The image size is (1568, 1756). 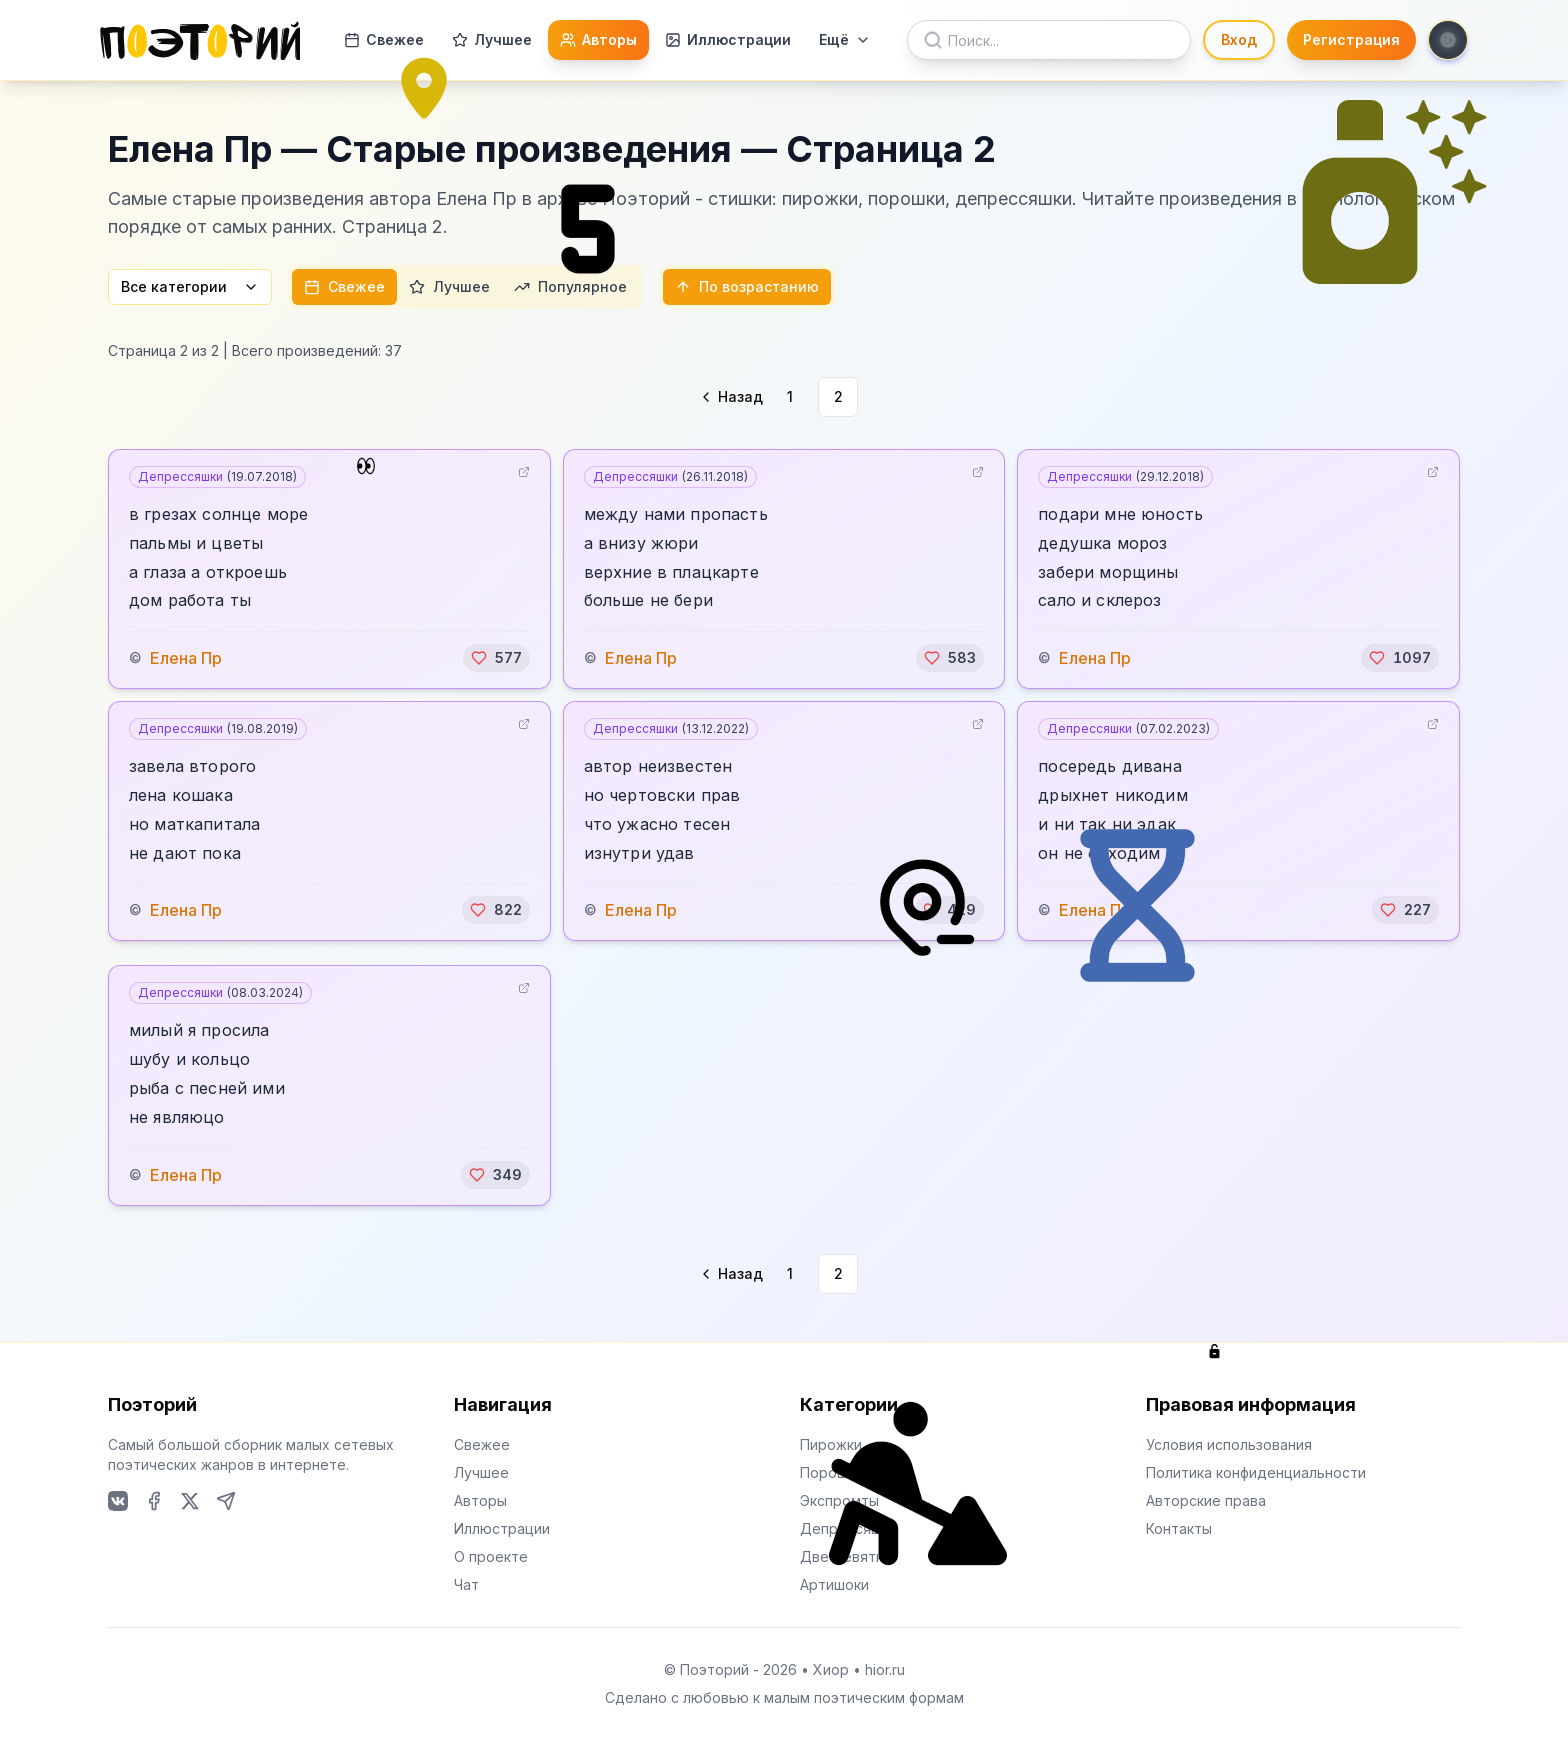 I want to click on indicates someone is viewing or watching, so click(x=366, y=466).